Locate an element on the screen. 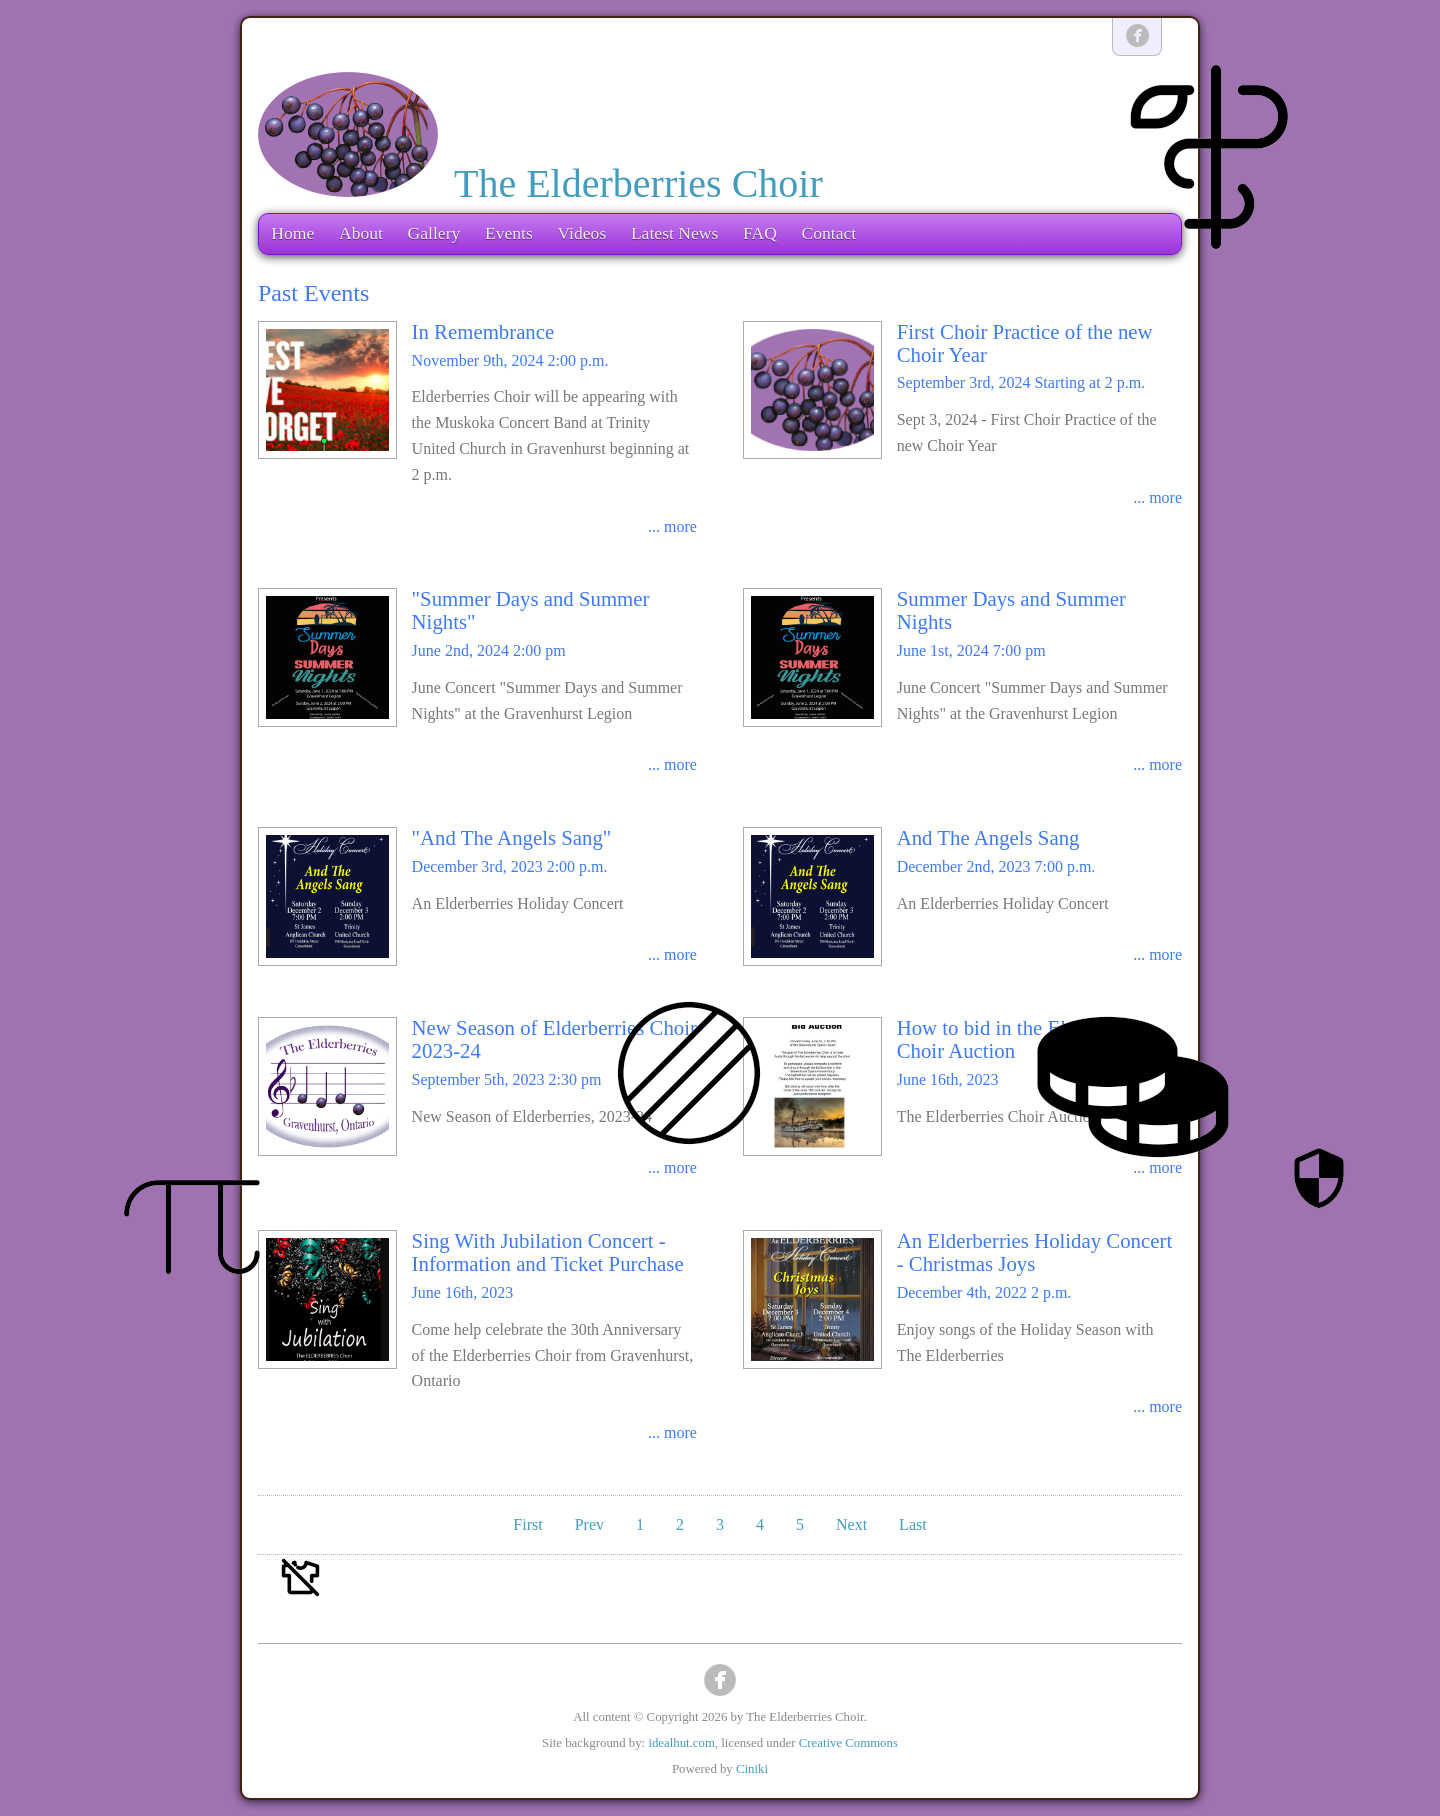 This screenshot has height=1816, width=1440. access boules or pétanque game is located at coordinates (689, 1073).